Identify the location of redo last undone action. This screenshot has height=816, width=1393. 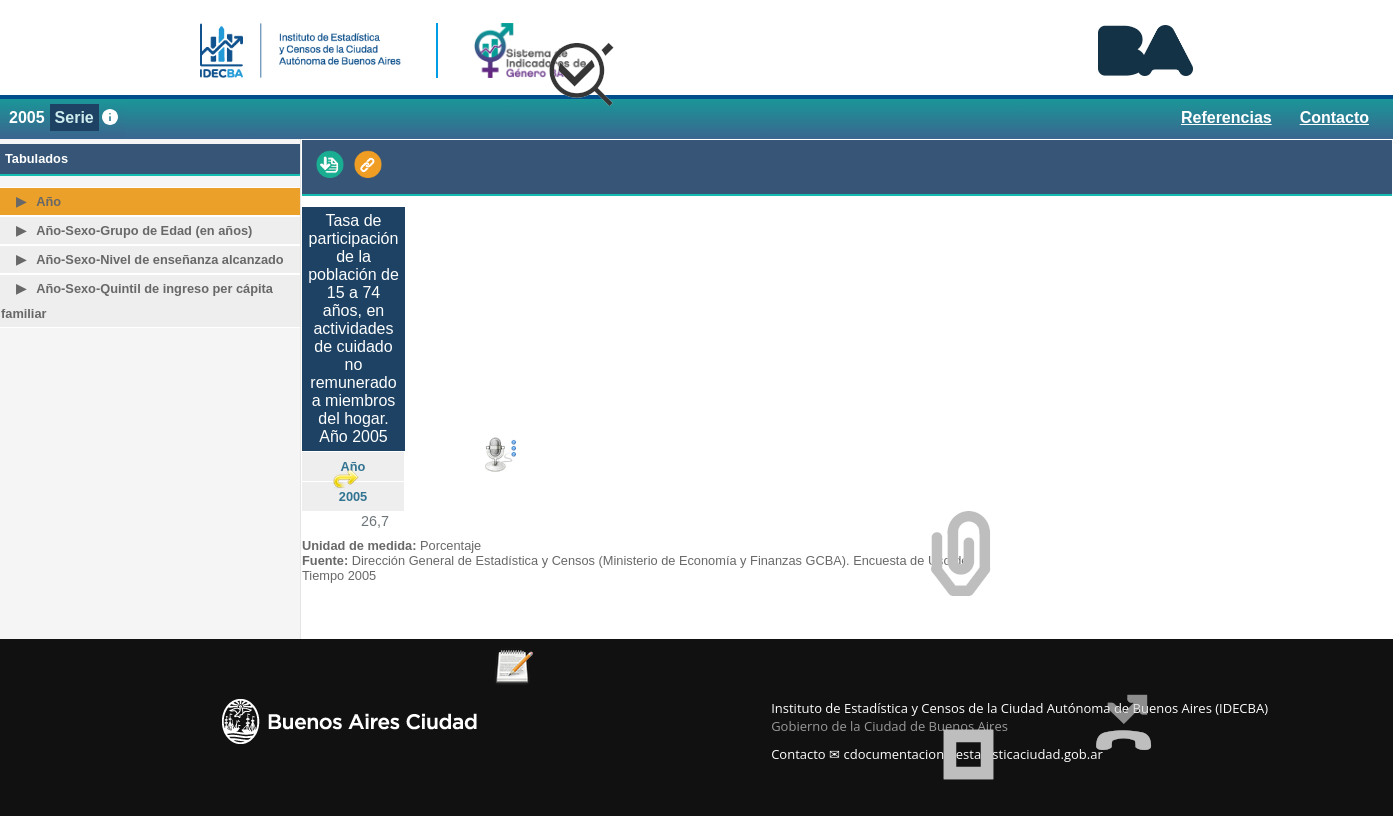
(346, 478).